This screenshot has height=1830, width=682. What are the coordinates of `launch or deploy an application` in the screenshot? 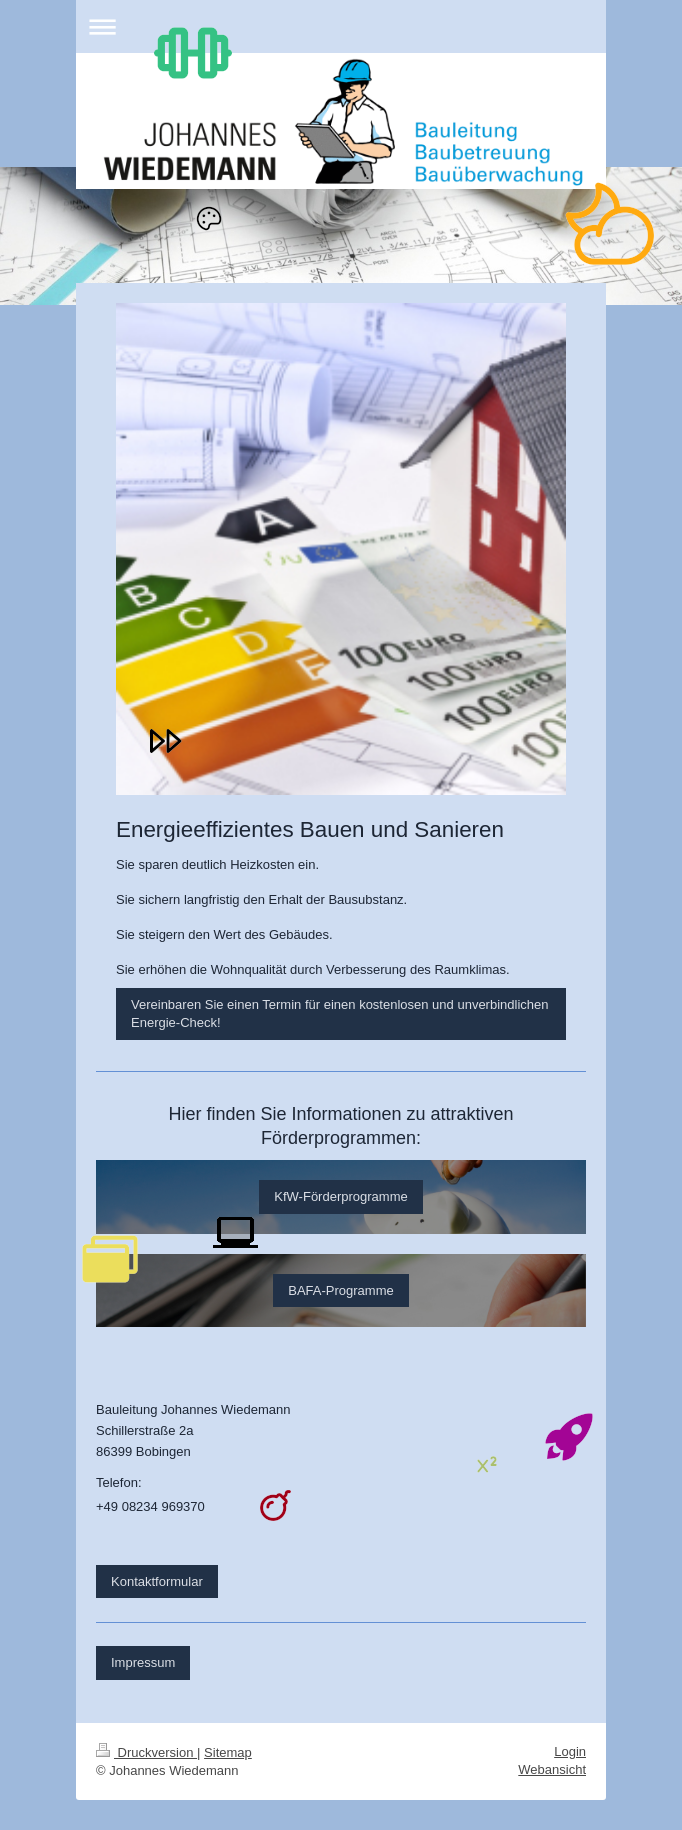 It's located at (569, 1437).